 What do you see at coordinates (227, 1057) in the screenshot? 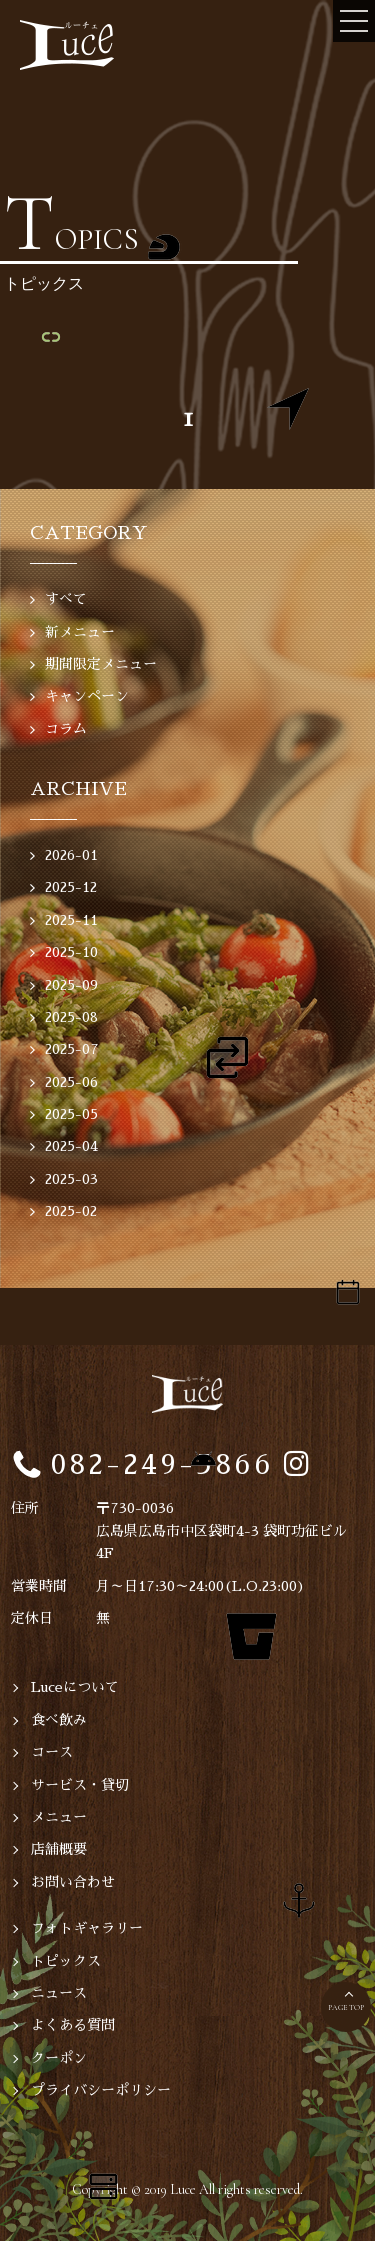
I see `swap or exchange items` at bounding box center [227, 1057].